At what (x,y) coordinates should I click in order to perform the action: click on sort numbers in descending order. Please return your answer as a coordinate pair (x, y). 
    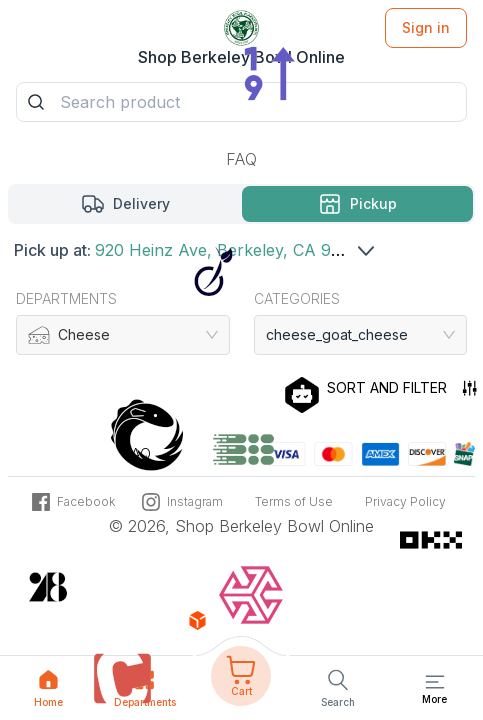
    Looking at the image, I should click on (265, 73).